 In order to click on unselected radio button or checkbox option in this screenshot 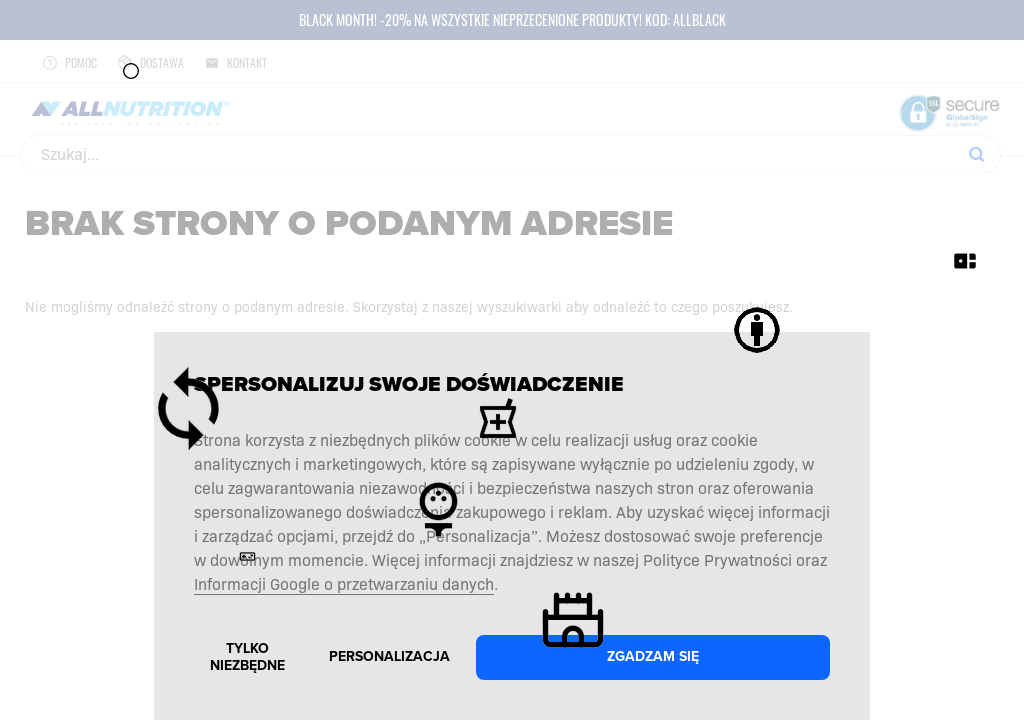, I will do `click(131, 71)`.